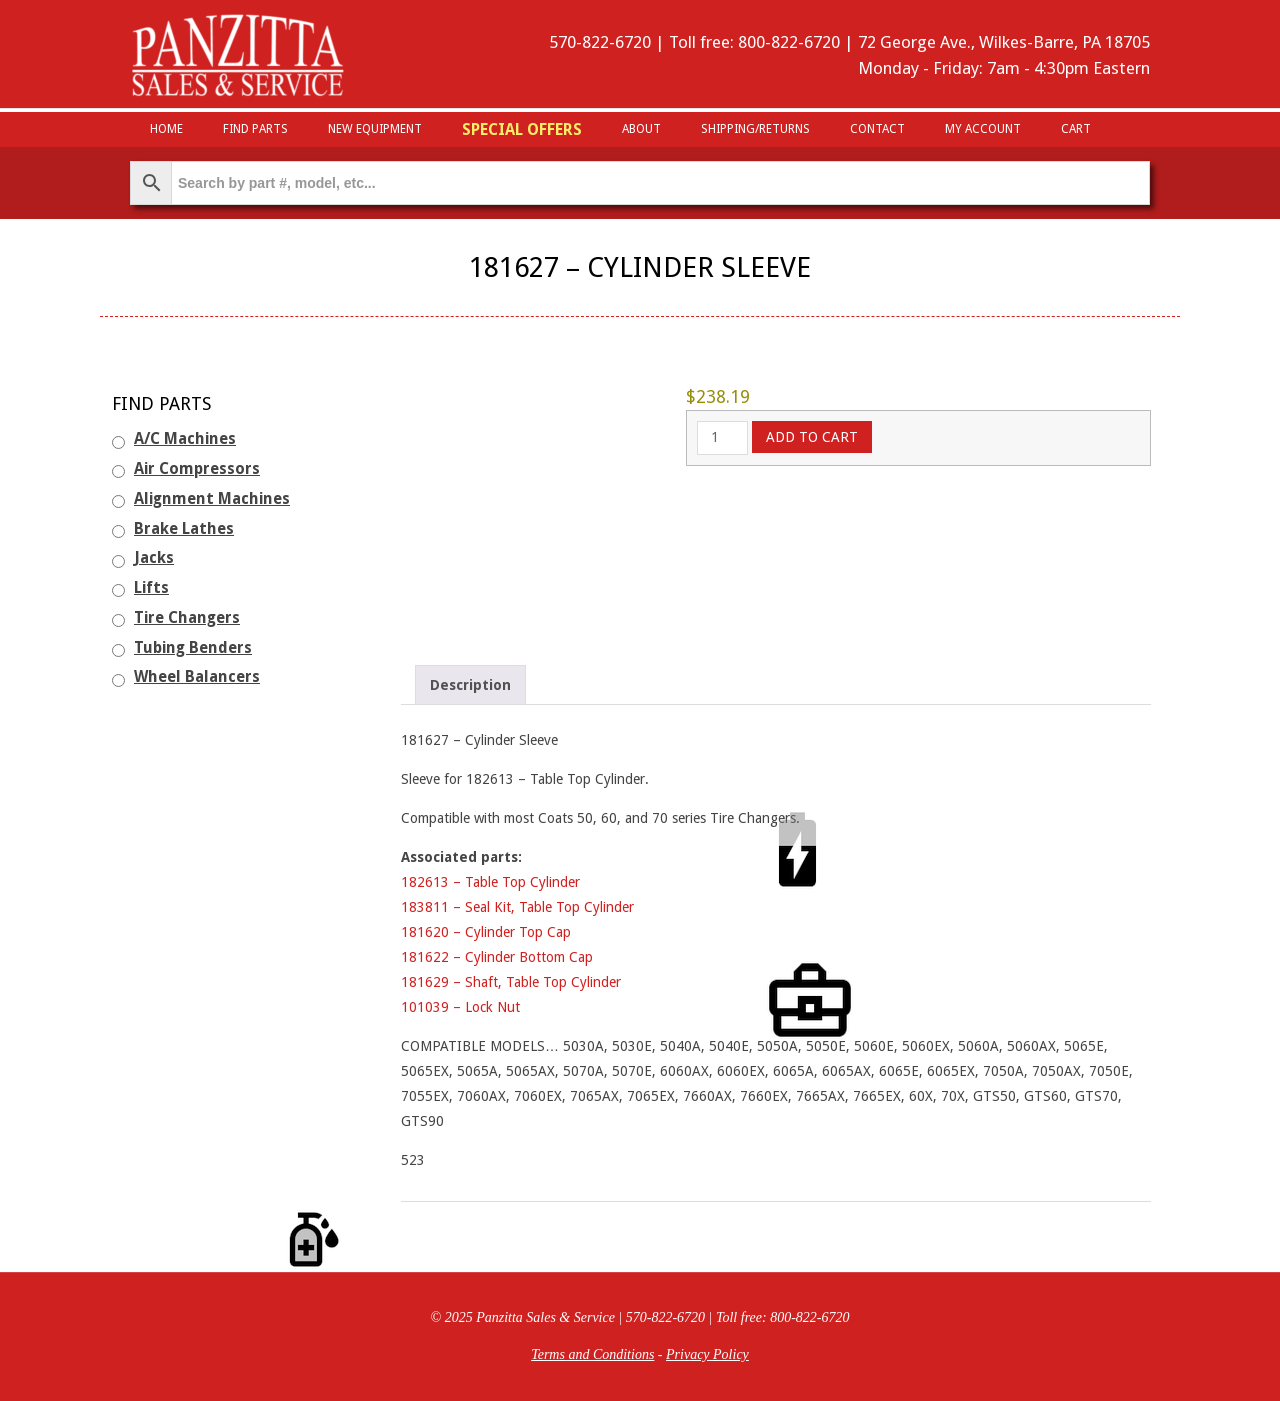  I want to click on access work or business-related features, so click(810, 1000).